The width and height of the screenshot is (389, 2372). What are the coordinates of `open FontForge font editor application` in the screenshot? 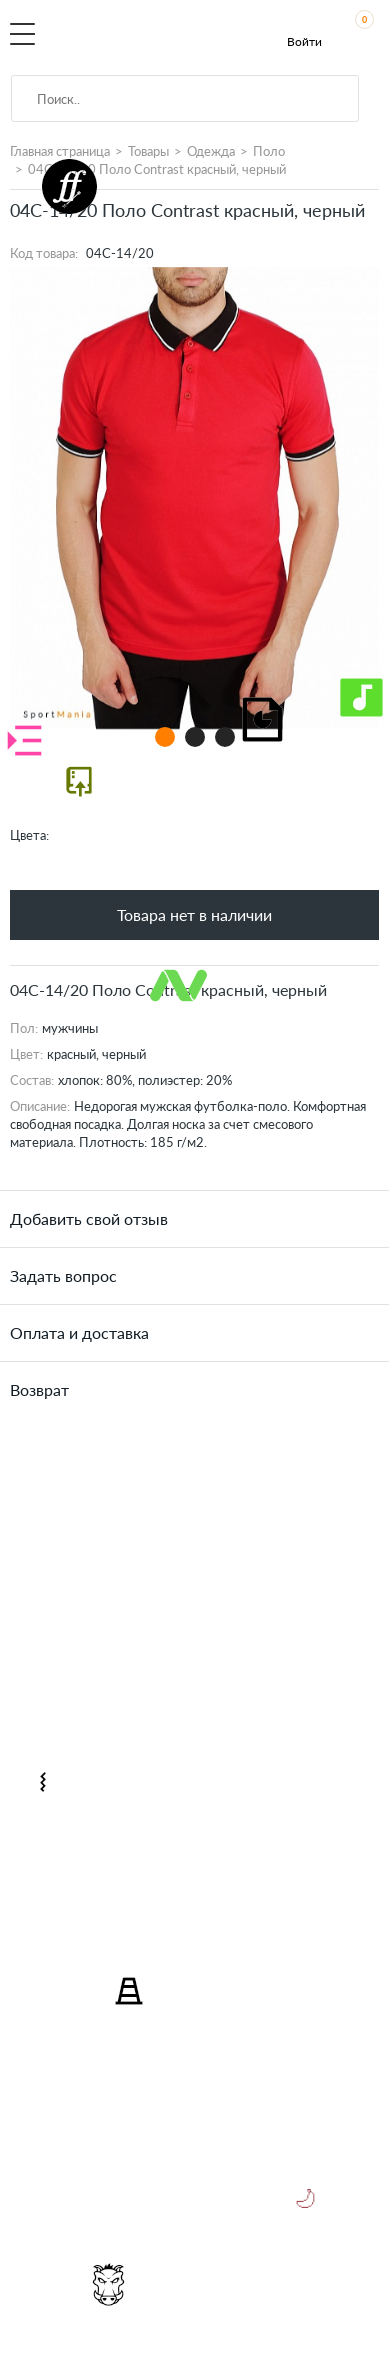 It's located at (69, 186).